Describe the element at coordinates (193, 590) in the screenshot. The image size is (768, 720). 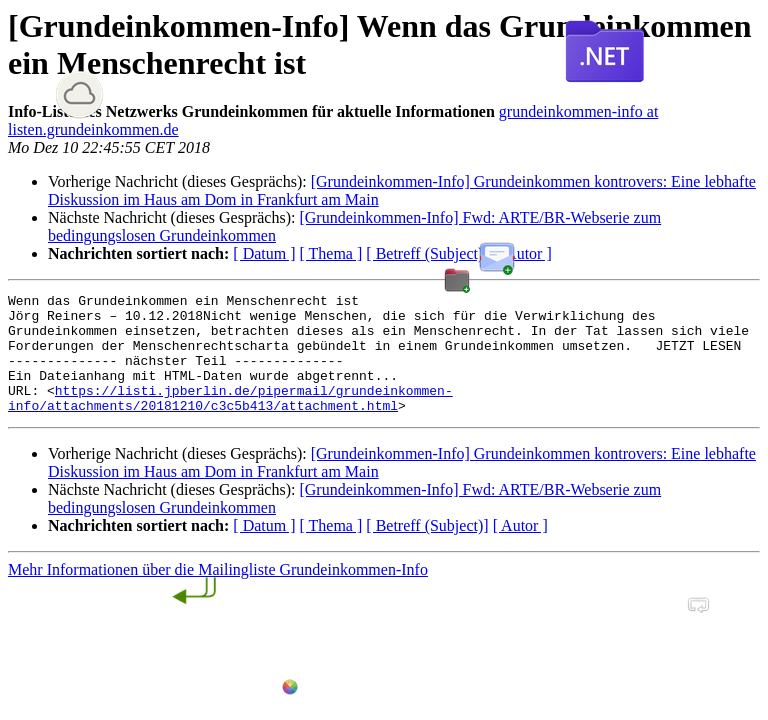
I see `reply all to an email message` at that location.